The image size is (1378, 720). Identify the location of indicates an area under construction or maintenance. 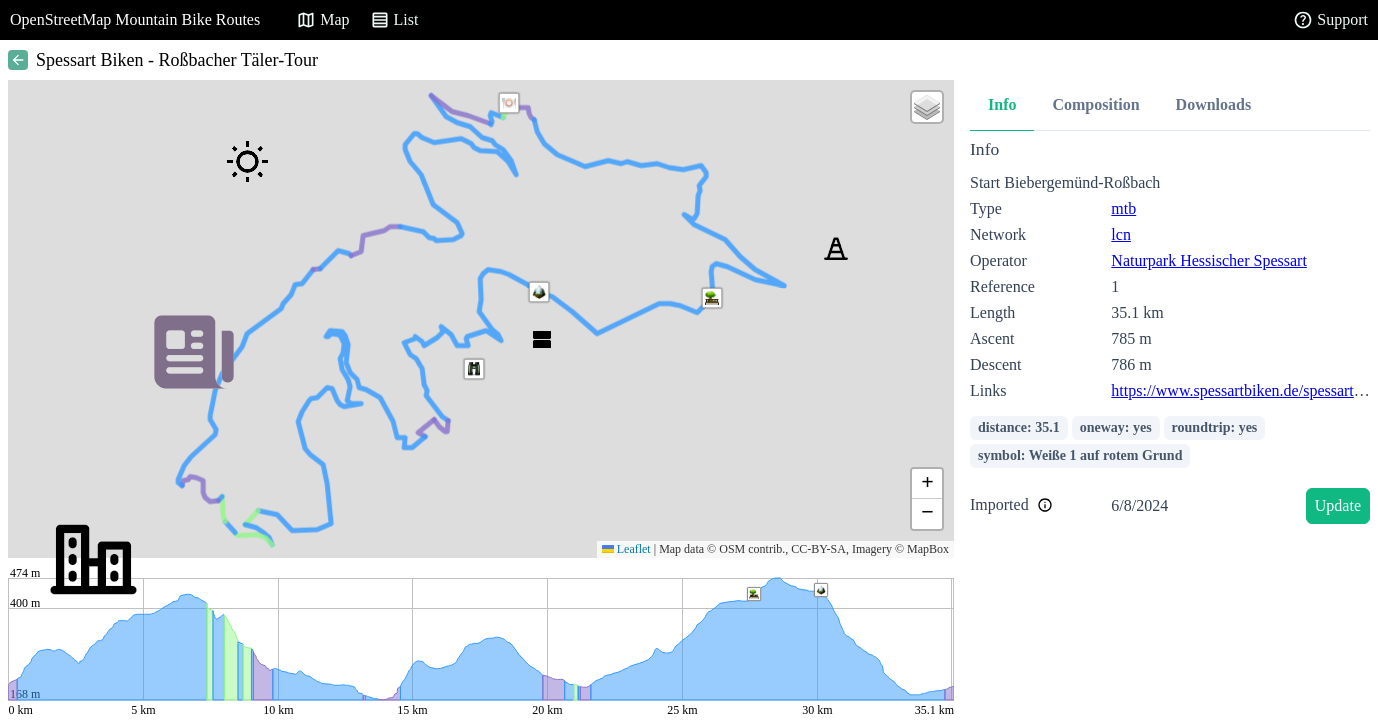
(836, 248).